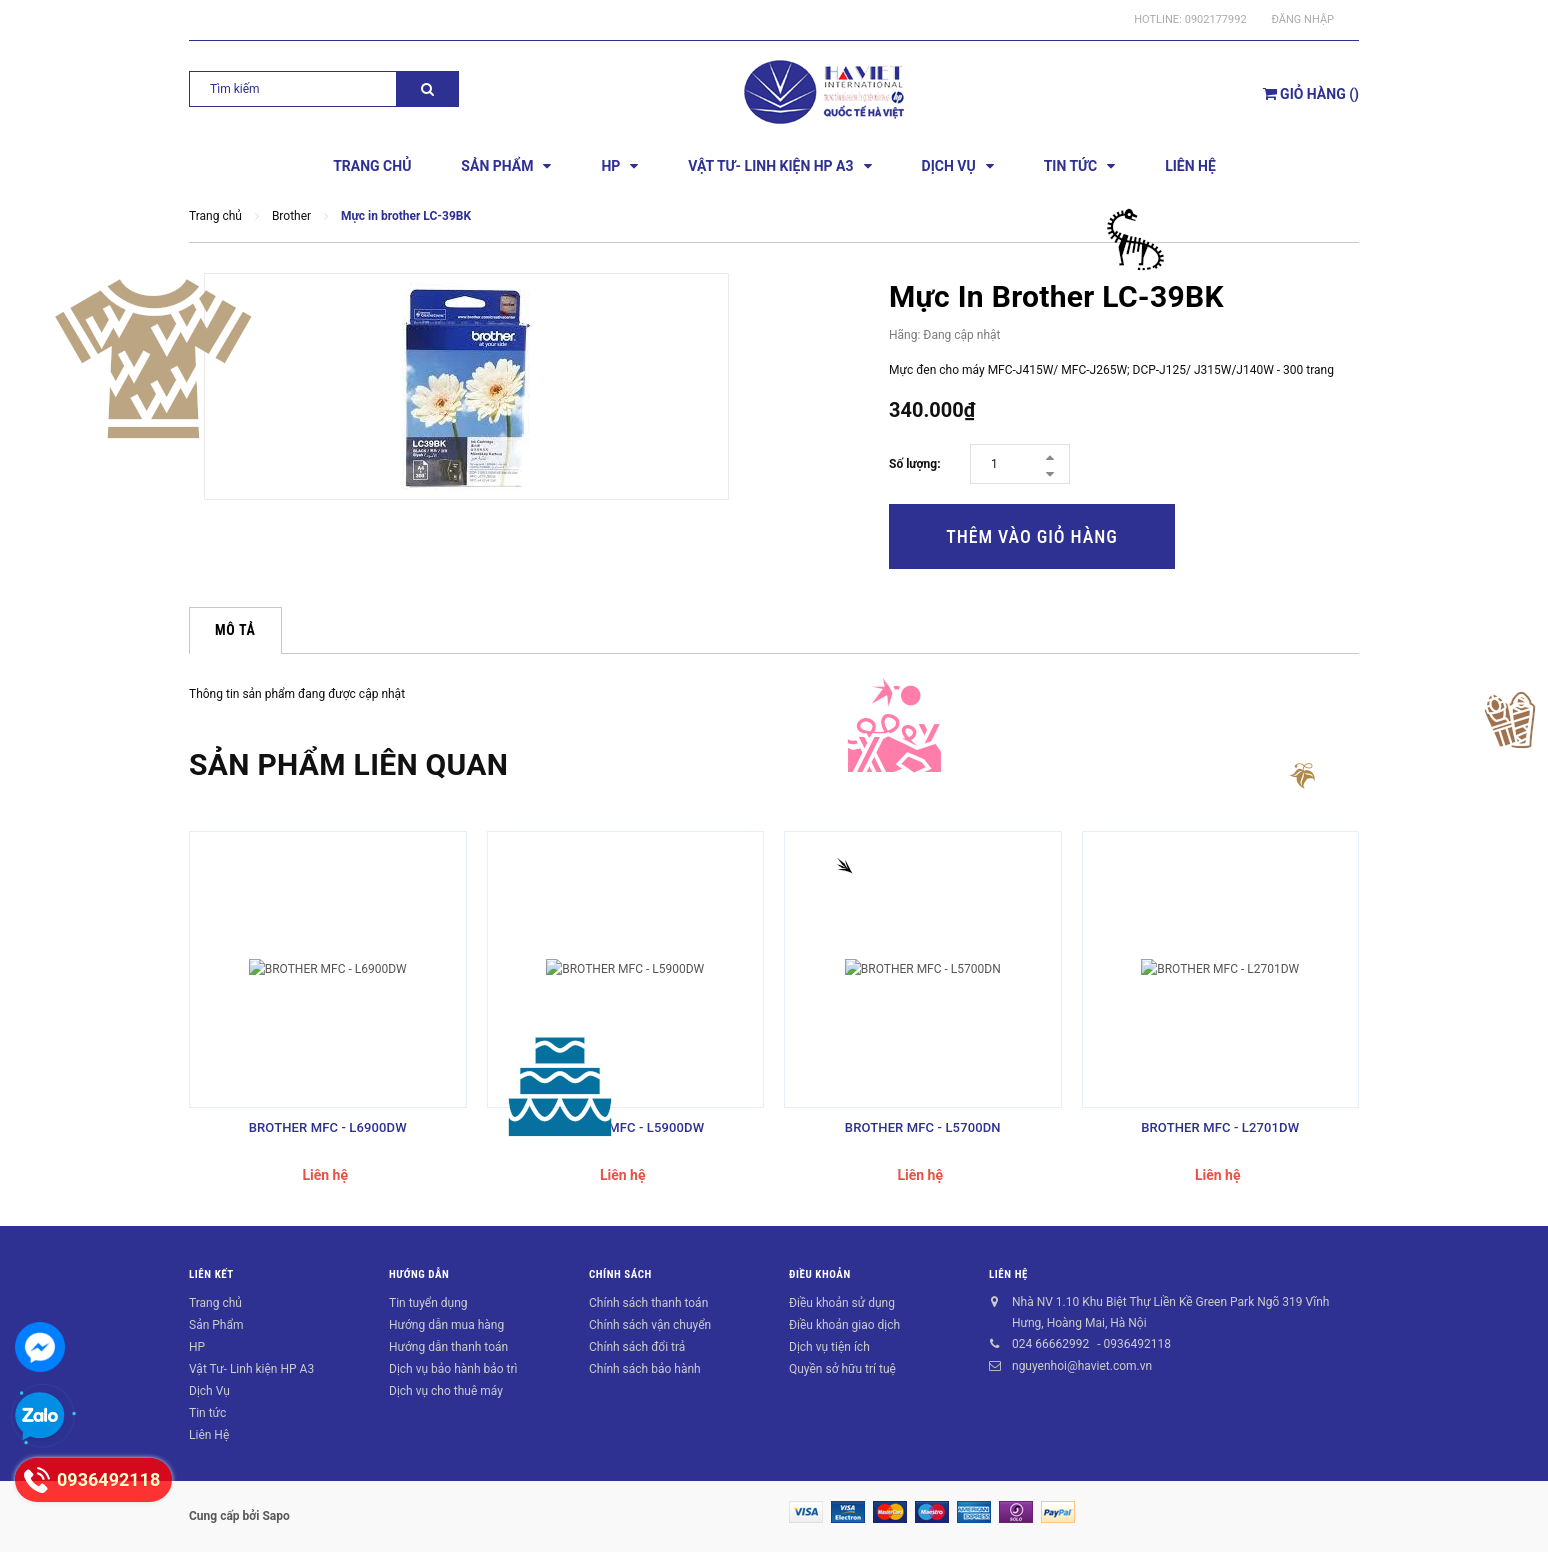 This screenshot has height=1552, width=1548. Describe the element at coordinates (153, 359) in the screenshot. I see `equip scale mail armor` at that location.